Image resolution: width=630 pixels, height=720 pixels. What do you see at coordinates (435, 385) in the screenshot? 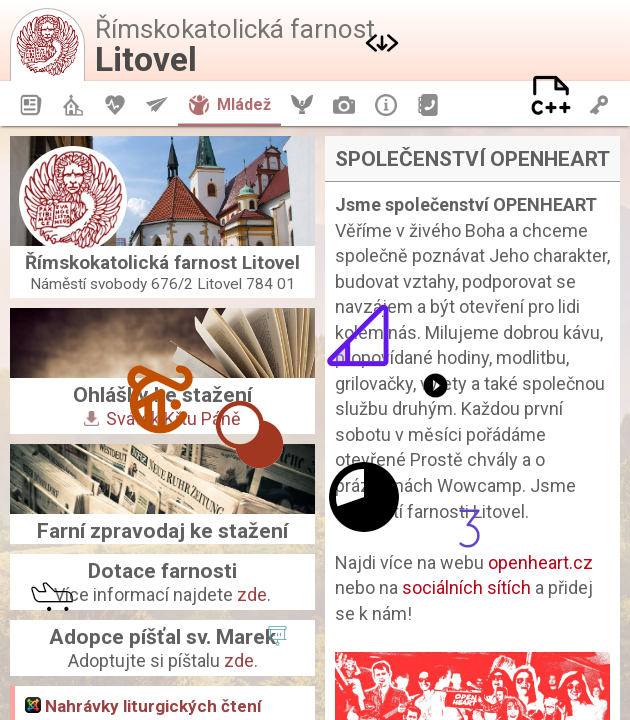
I see `play media or video content` at bounding box center [435, 385].